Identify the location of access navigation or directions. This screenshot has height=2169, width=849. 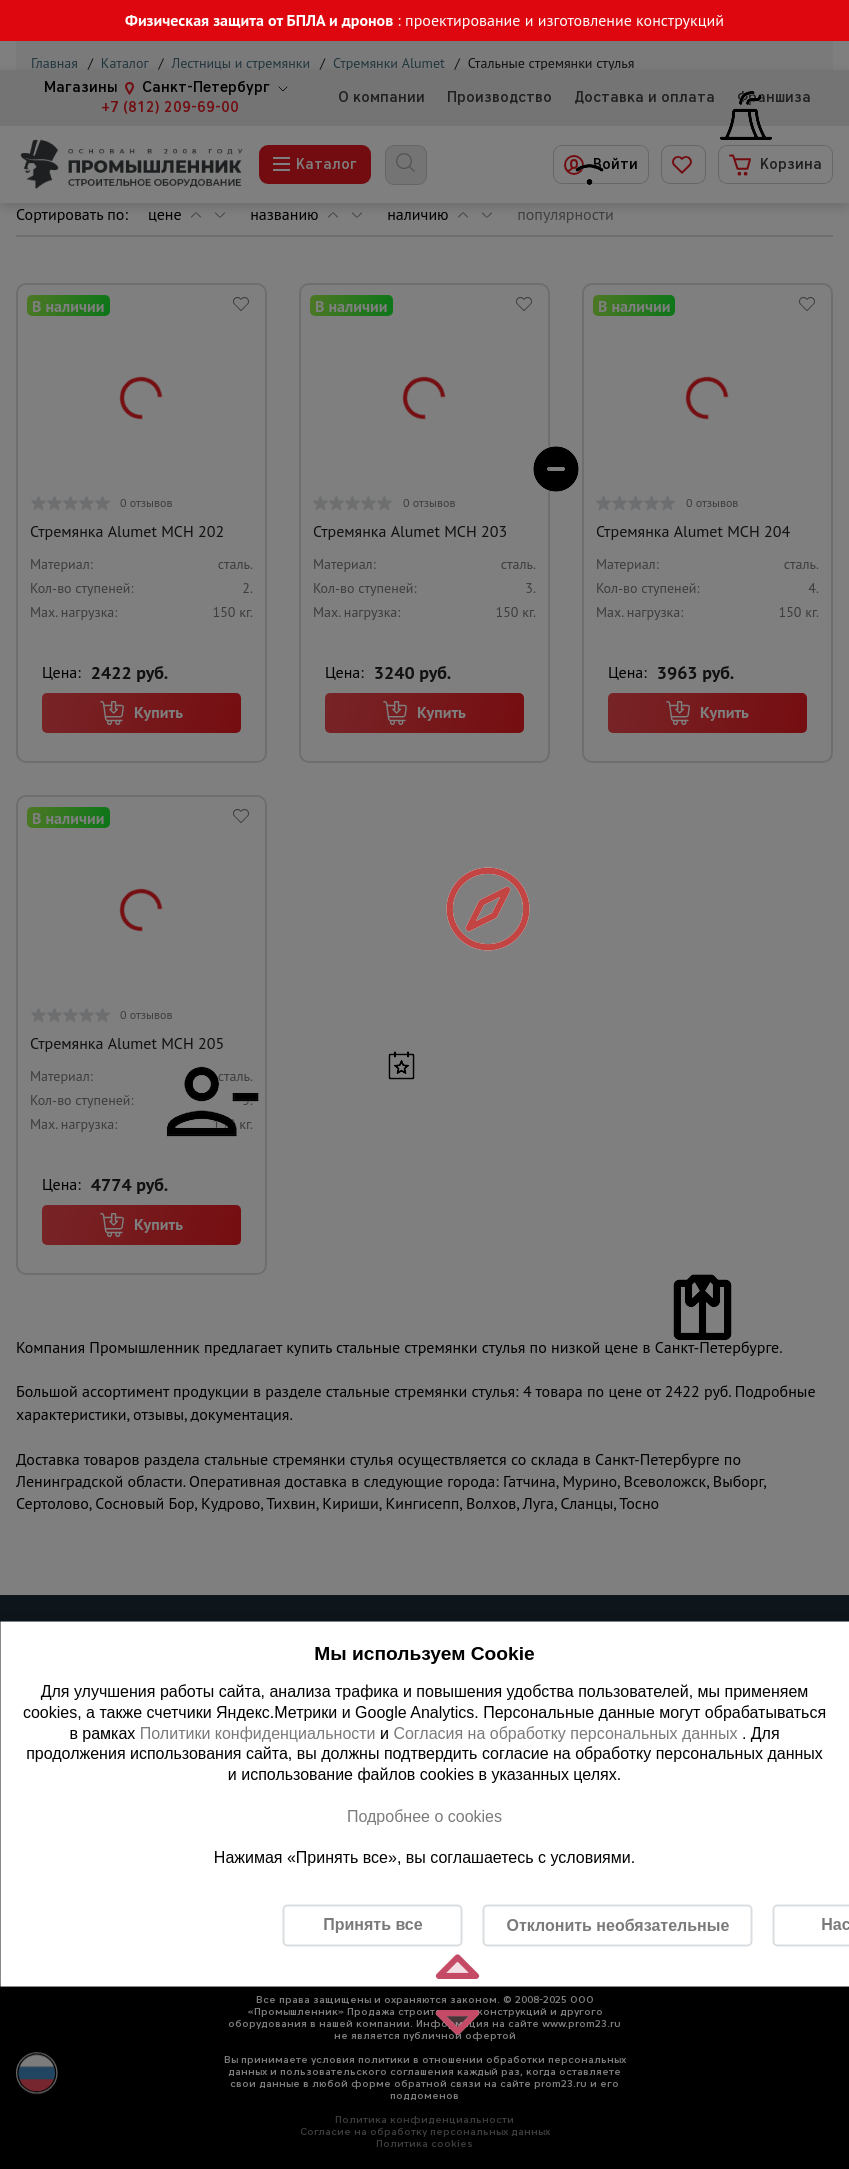
(488, 909).